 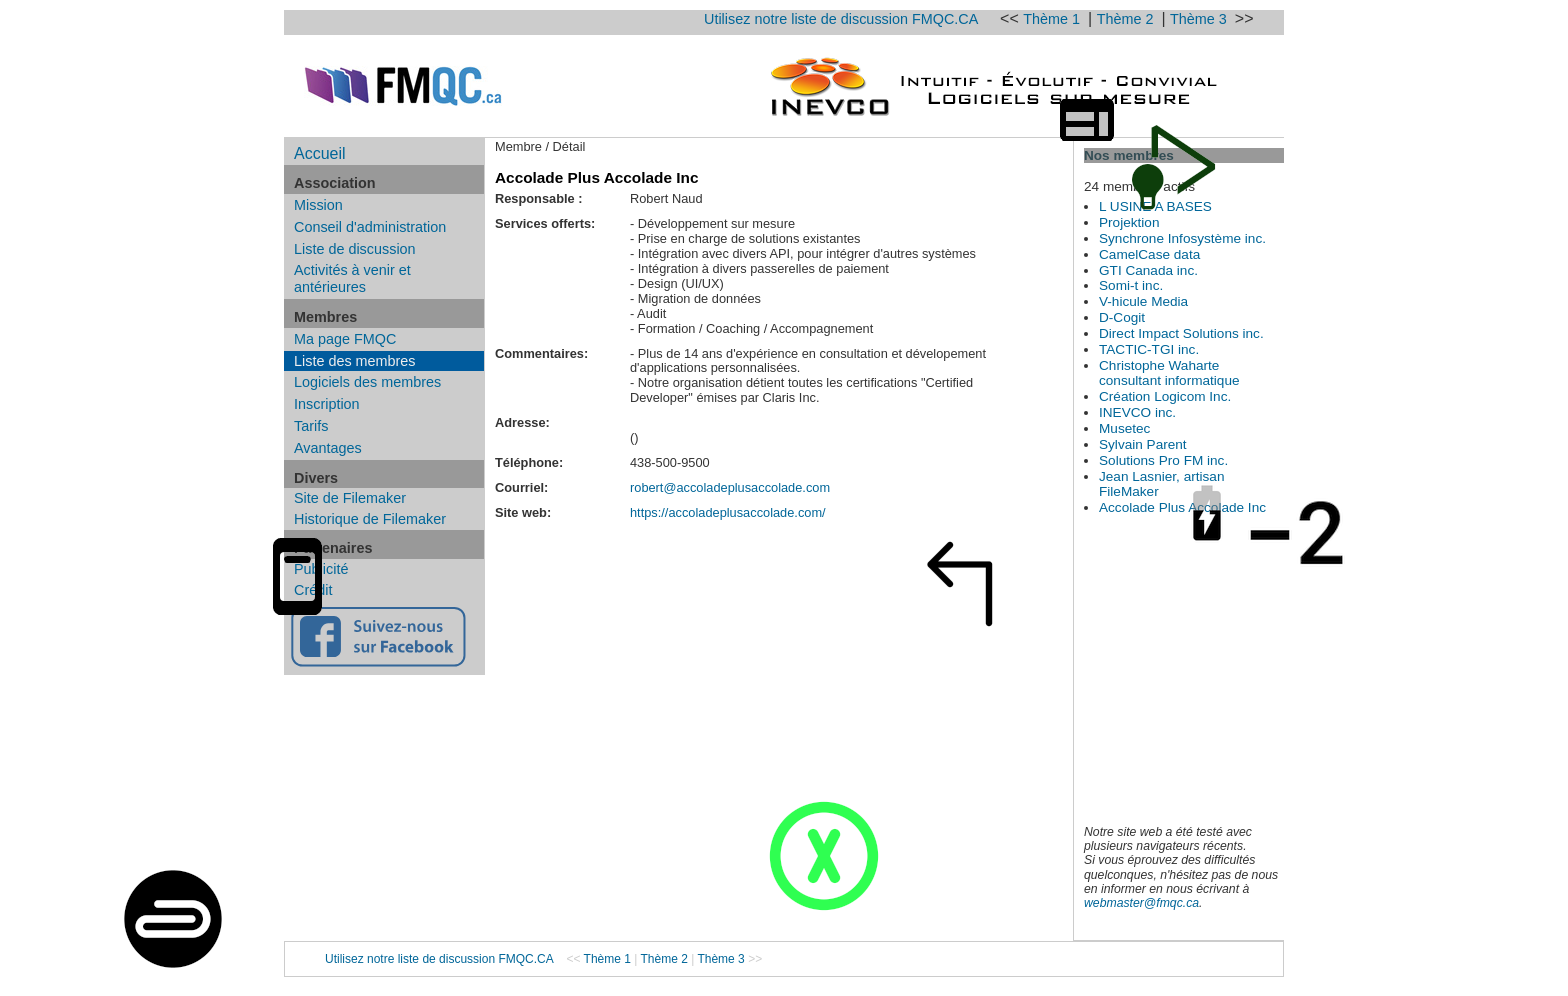 I want to click on run tests with code coverage, so click(x=1171, y=164).